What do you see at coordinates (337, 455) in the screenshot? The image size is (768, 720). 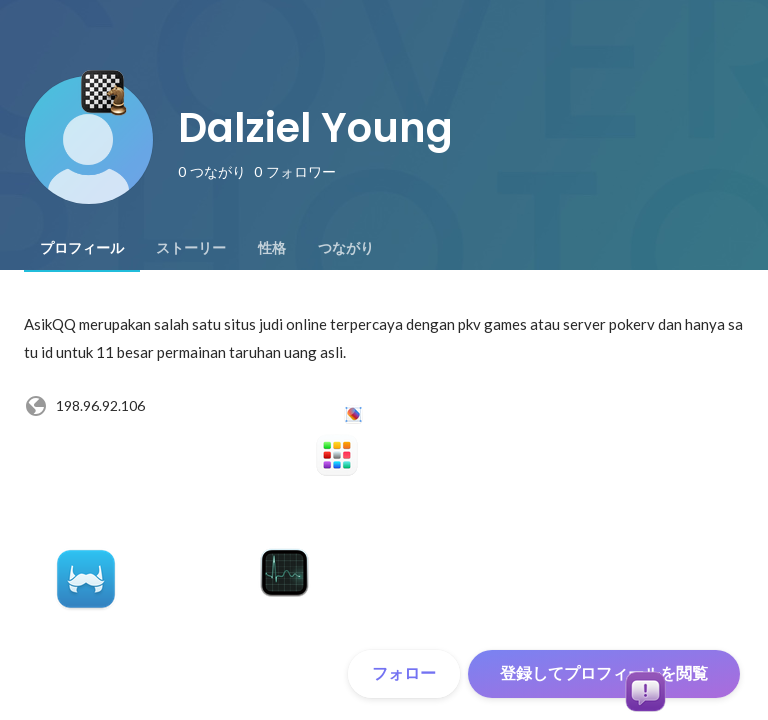 I see `open Launchpad to view all applications` at bounding box center [337, 455].